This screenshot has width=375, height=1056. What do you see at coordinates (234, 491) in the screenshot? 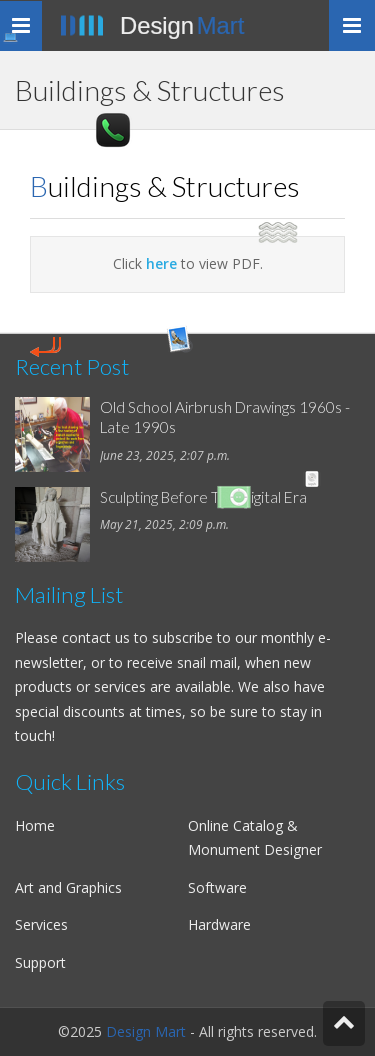
I see `iPod shuffle device connected` at bounding box center [234, 491].